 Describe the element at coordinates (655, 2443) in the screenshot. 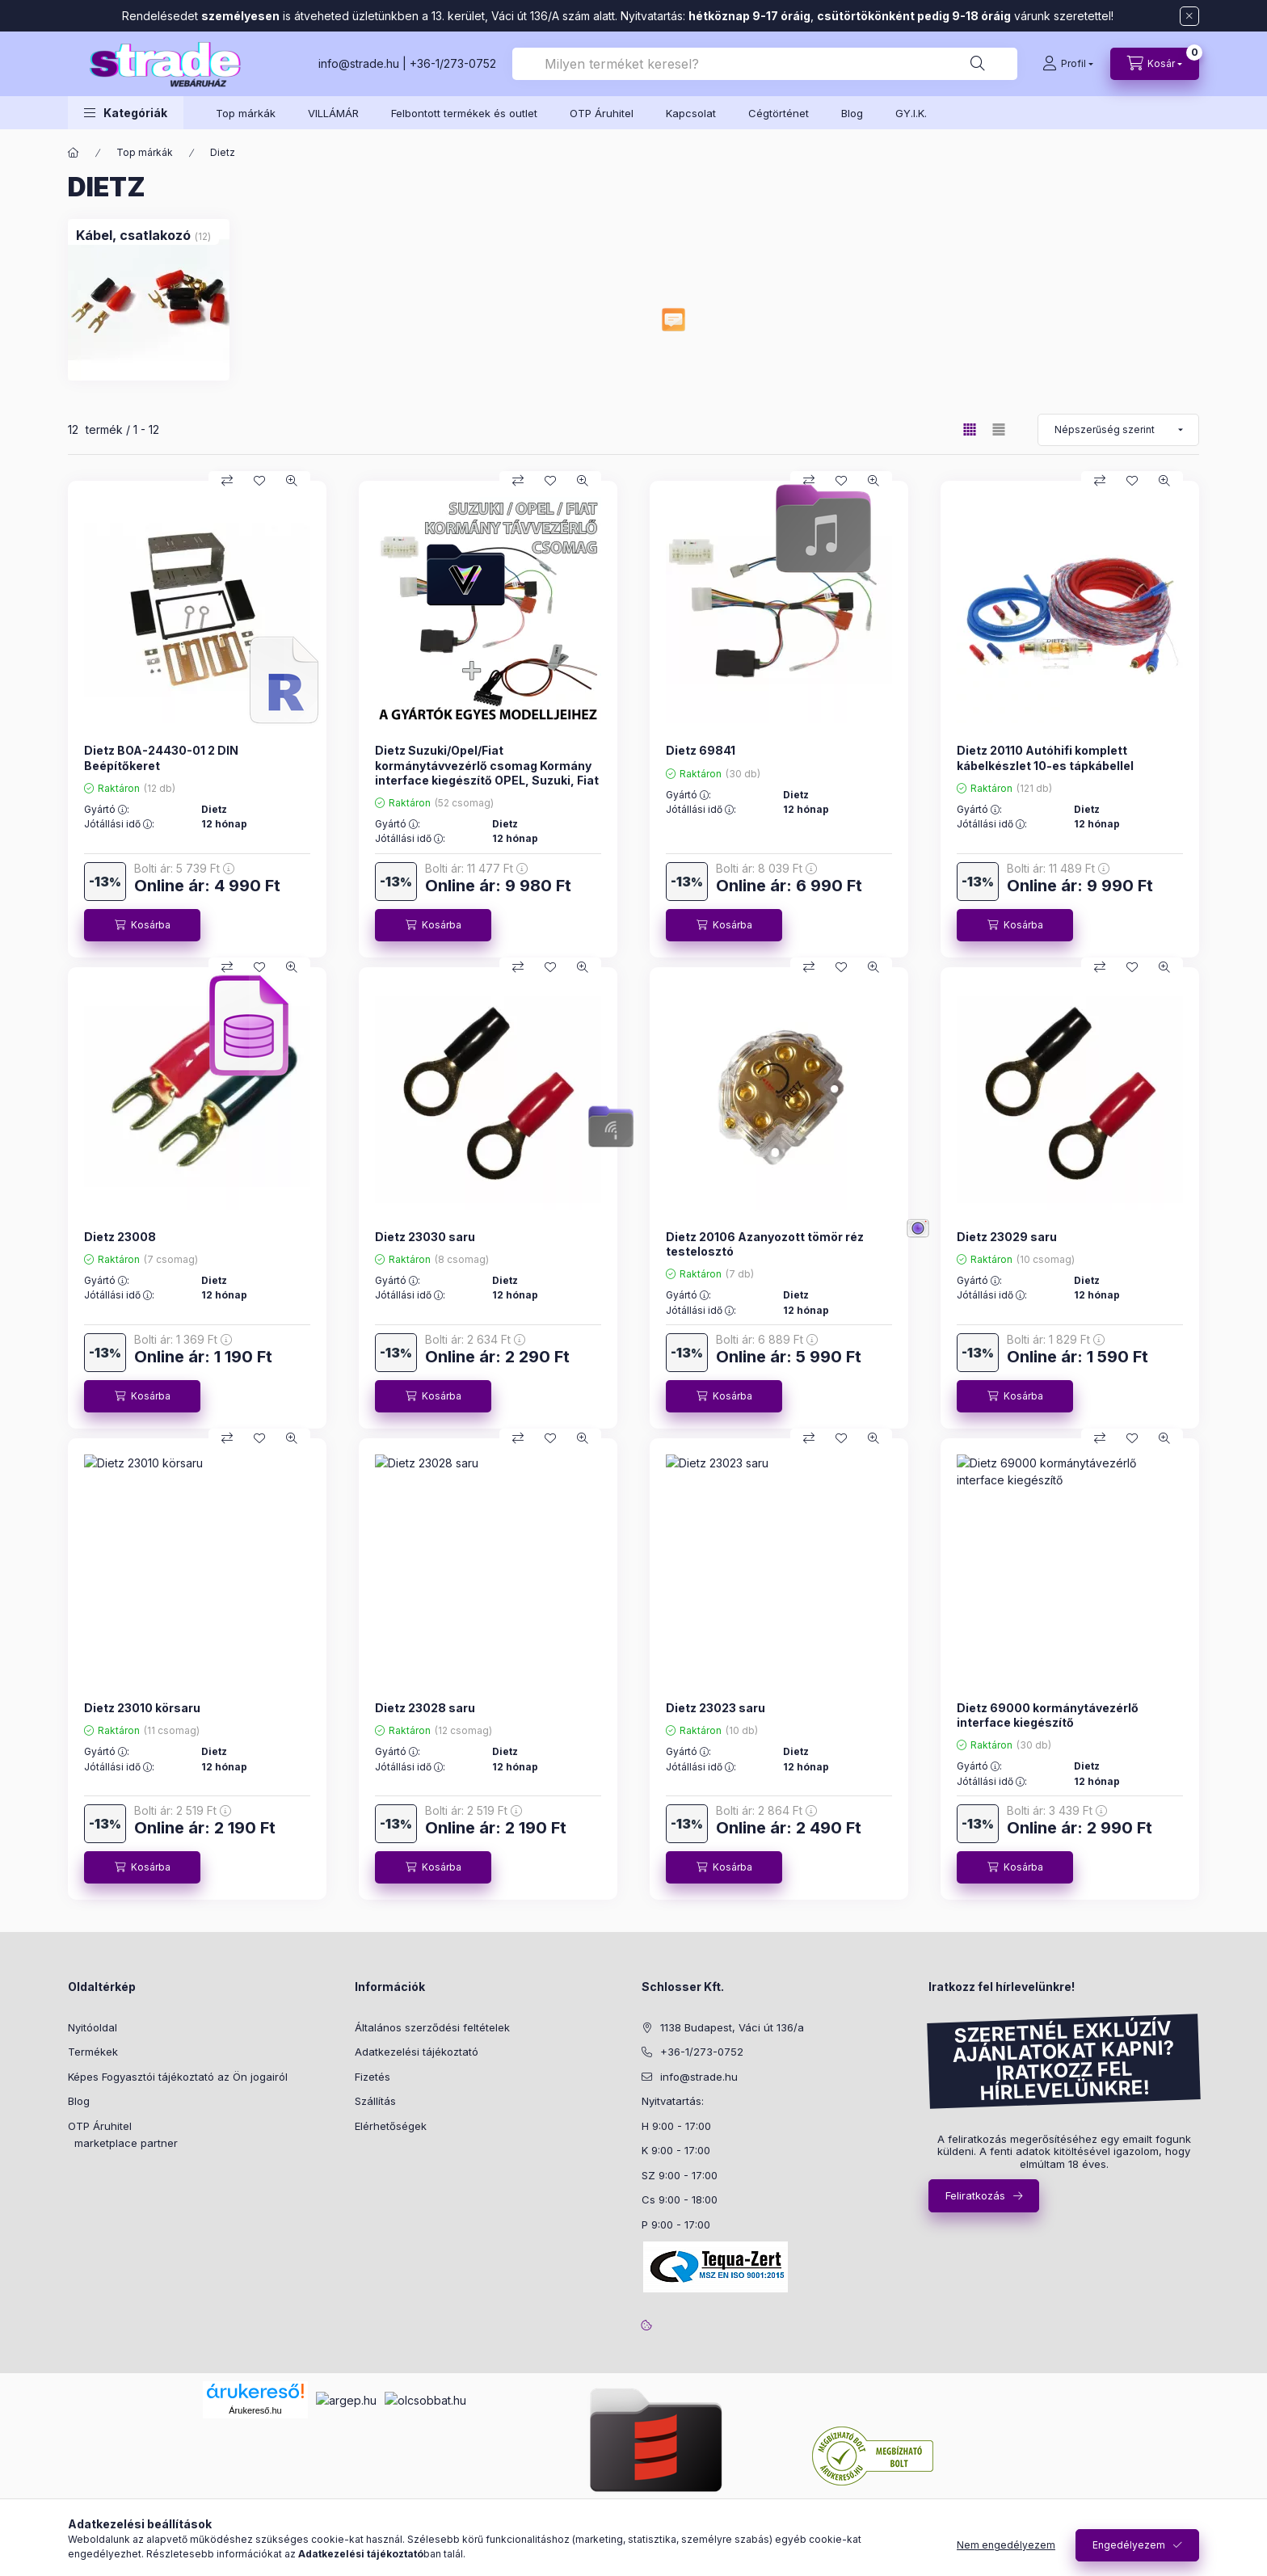

I see `open scala project folder` at that location.